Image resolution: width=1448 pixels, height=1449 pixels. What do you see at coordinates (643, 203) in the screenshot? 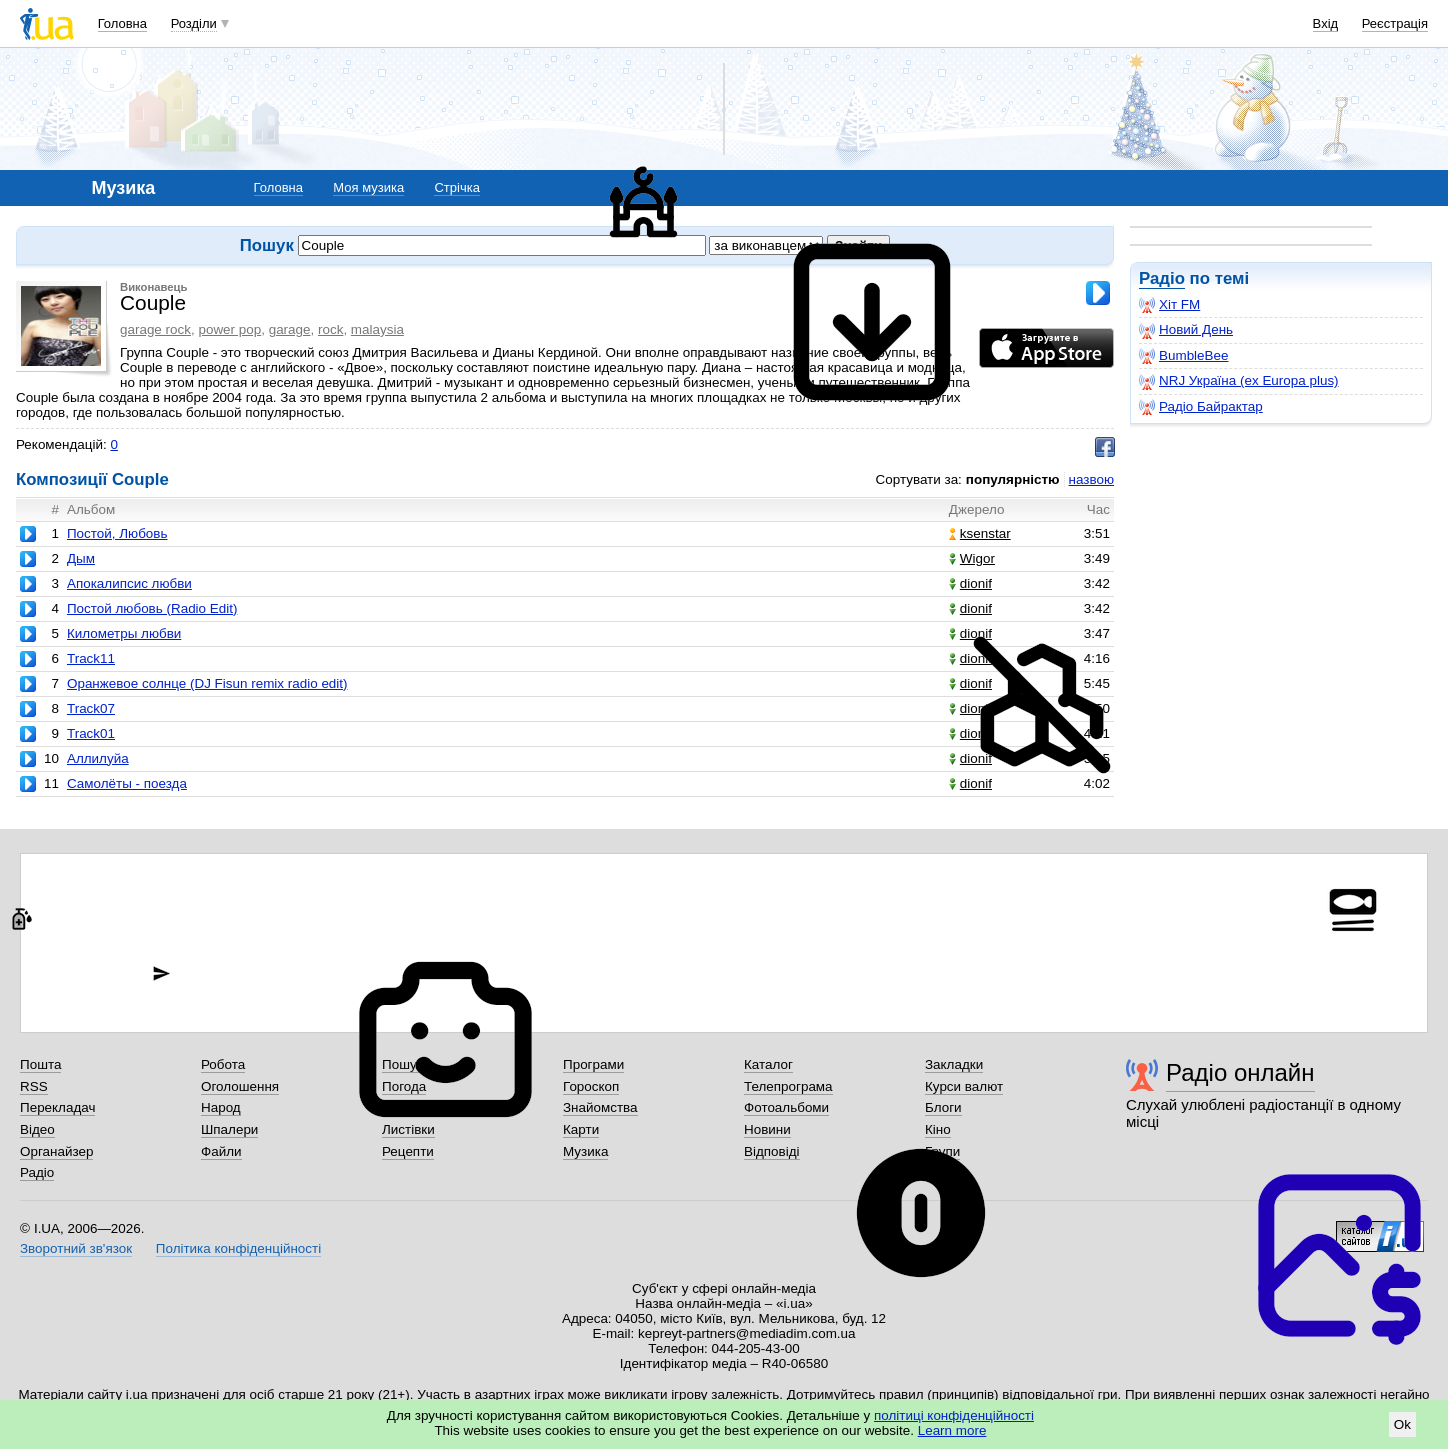
I see `indicates a mosque or islamic place of worship` at bounding box center [643, 203].